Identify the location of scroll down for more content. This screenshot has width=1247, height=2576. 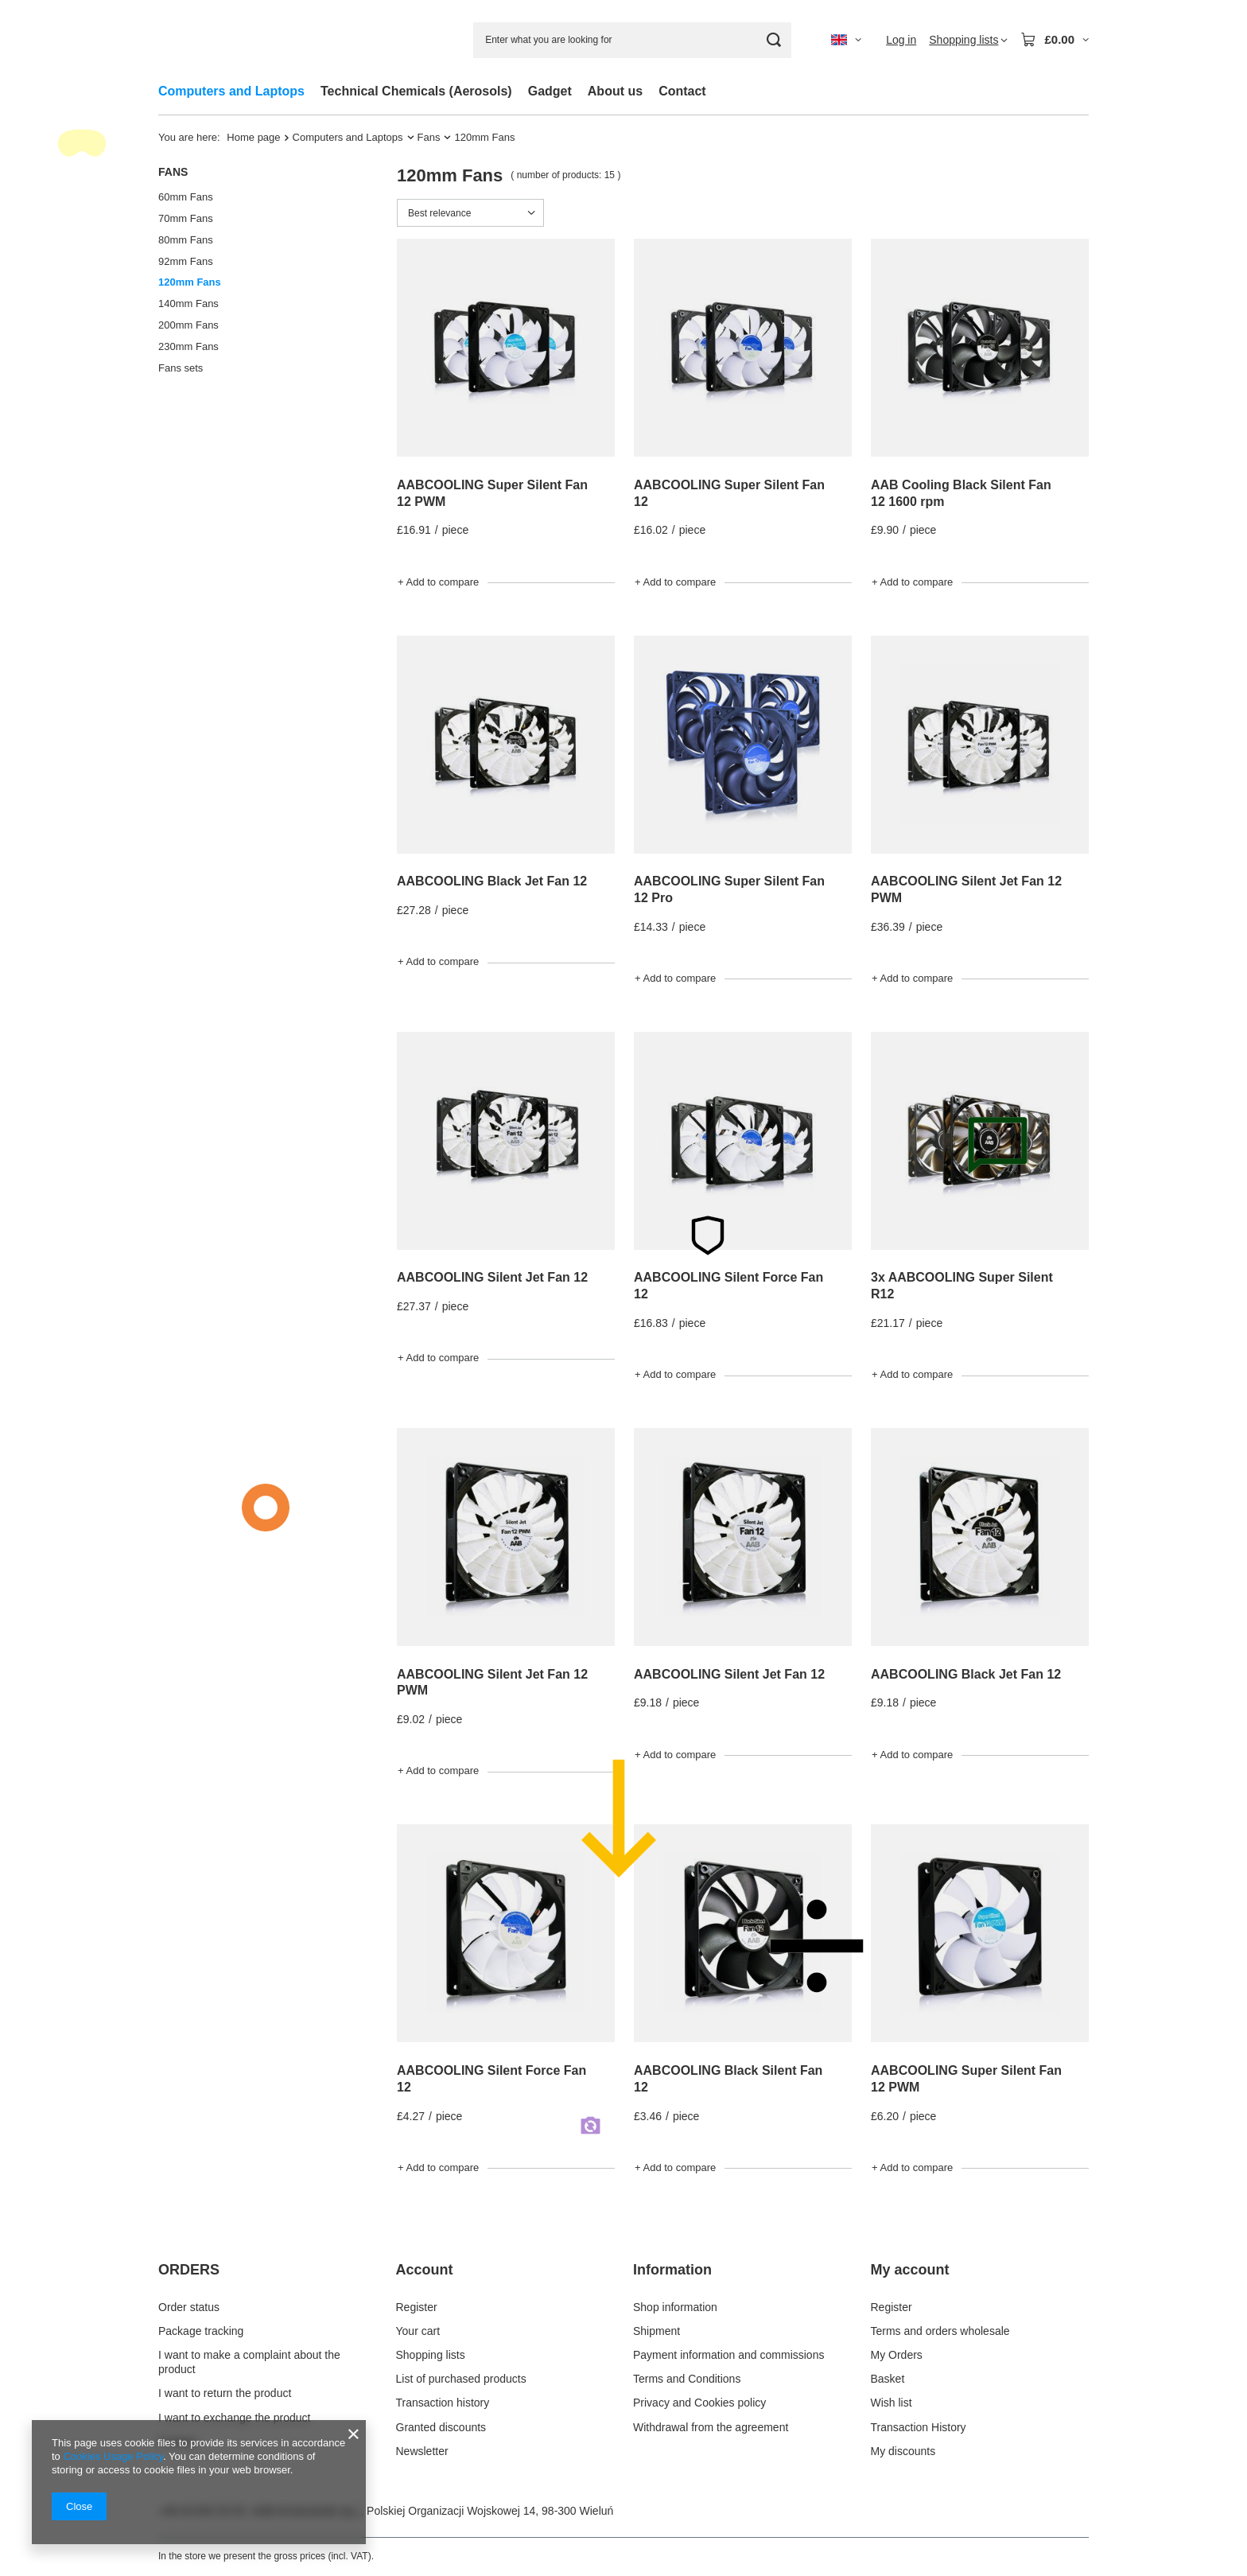
(619, 1819).